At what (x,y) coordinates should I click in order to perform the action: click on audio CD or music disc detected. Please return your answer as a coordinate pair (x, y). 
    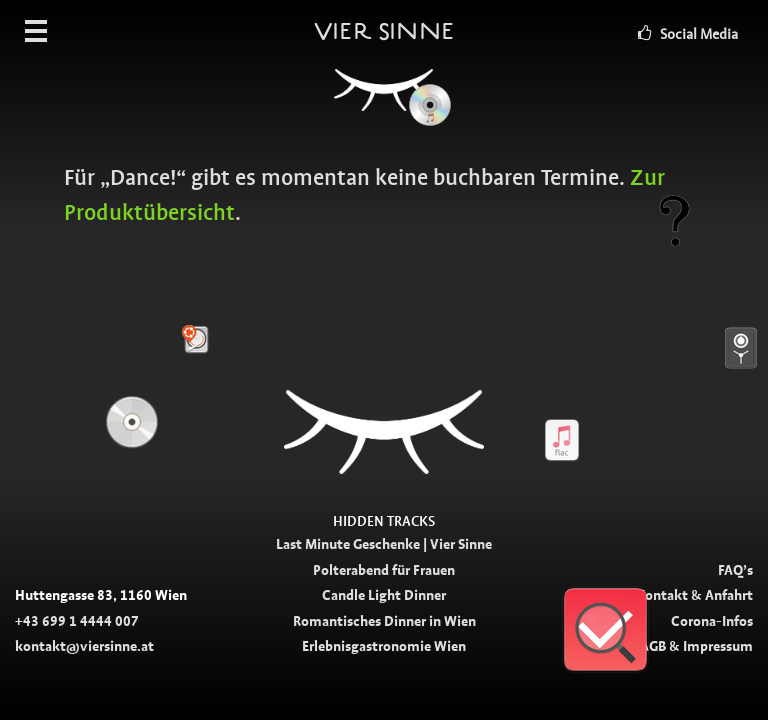
    Looking at the image, I should click on (430, 105).